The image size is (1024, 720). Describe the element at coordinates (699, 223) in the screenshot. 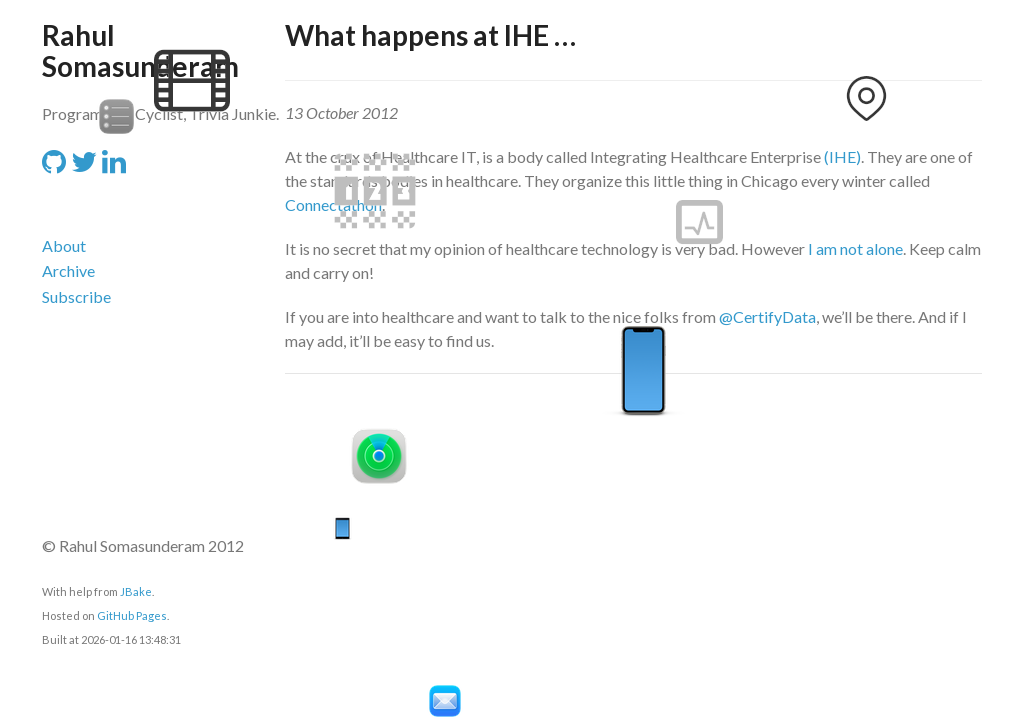

I see `open system monitor to view resource usage` at that location.